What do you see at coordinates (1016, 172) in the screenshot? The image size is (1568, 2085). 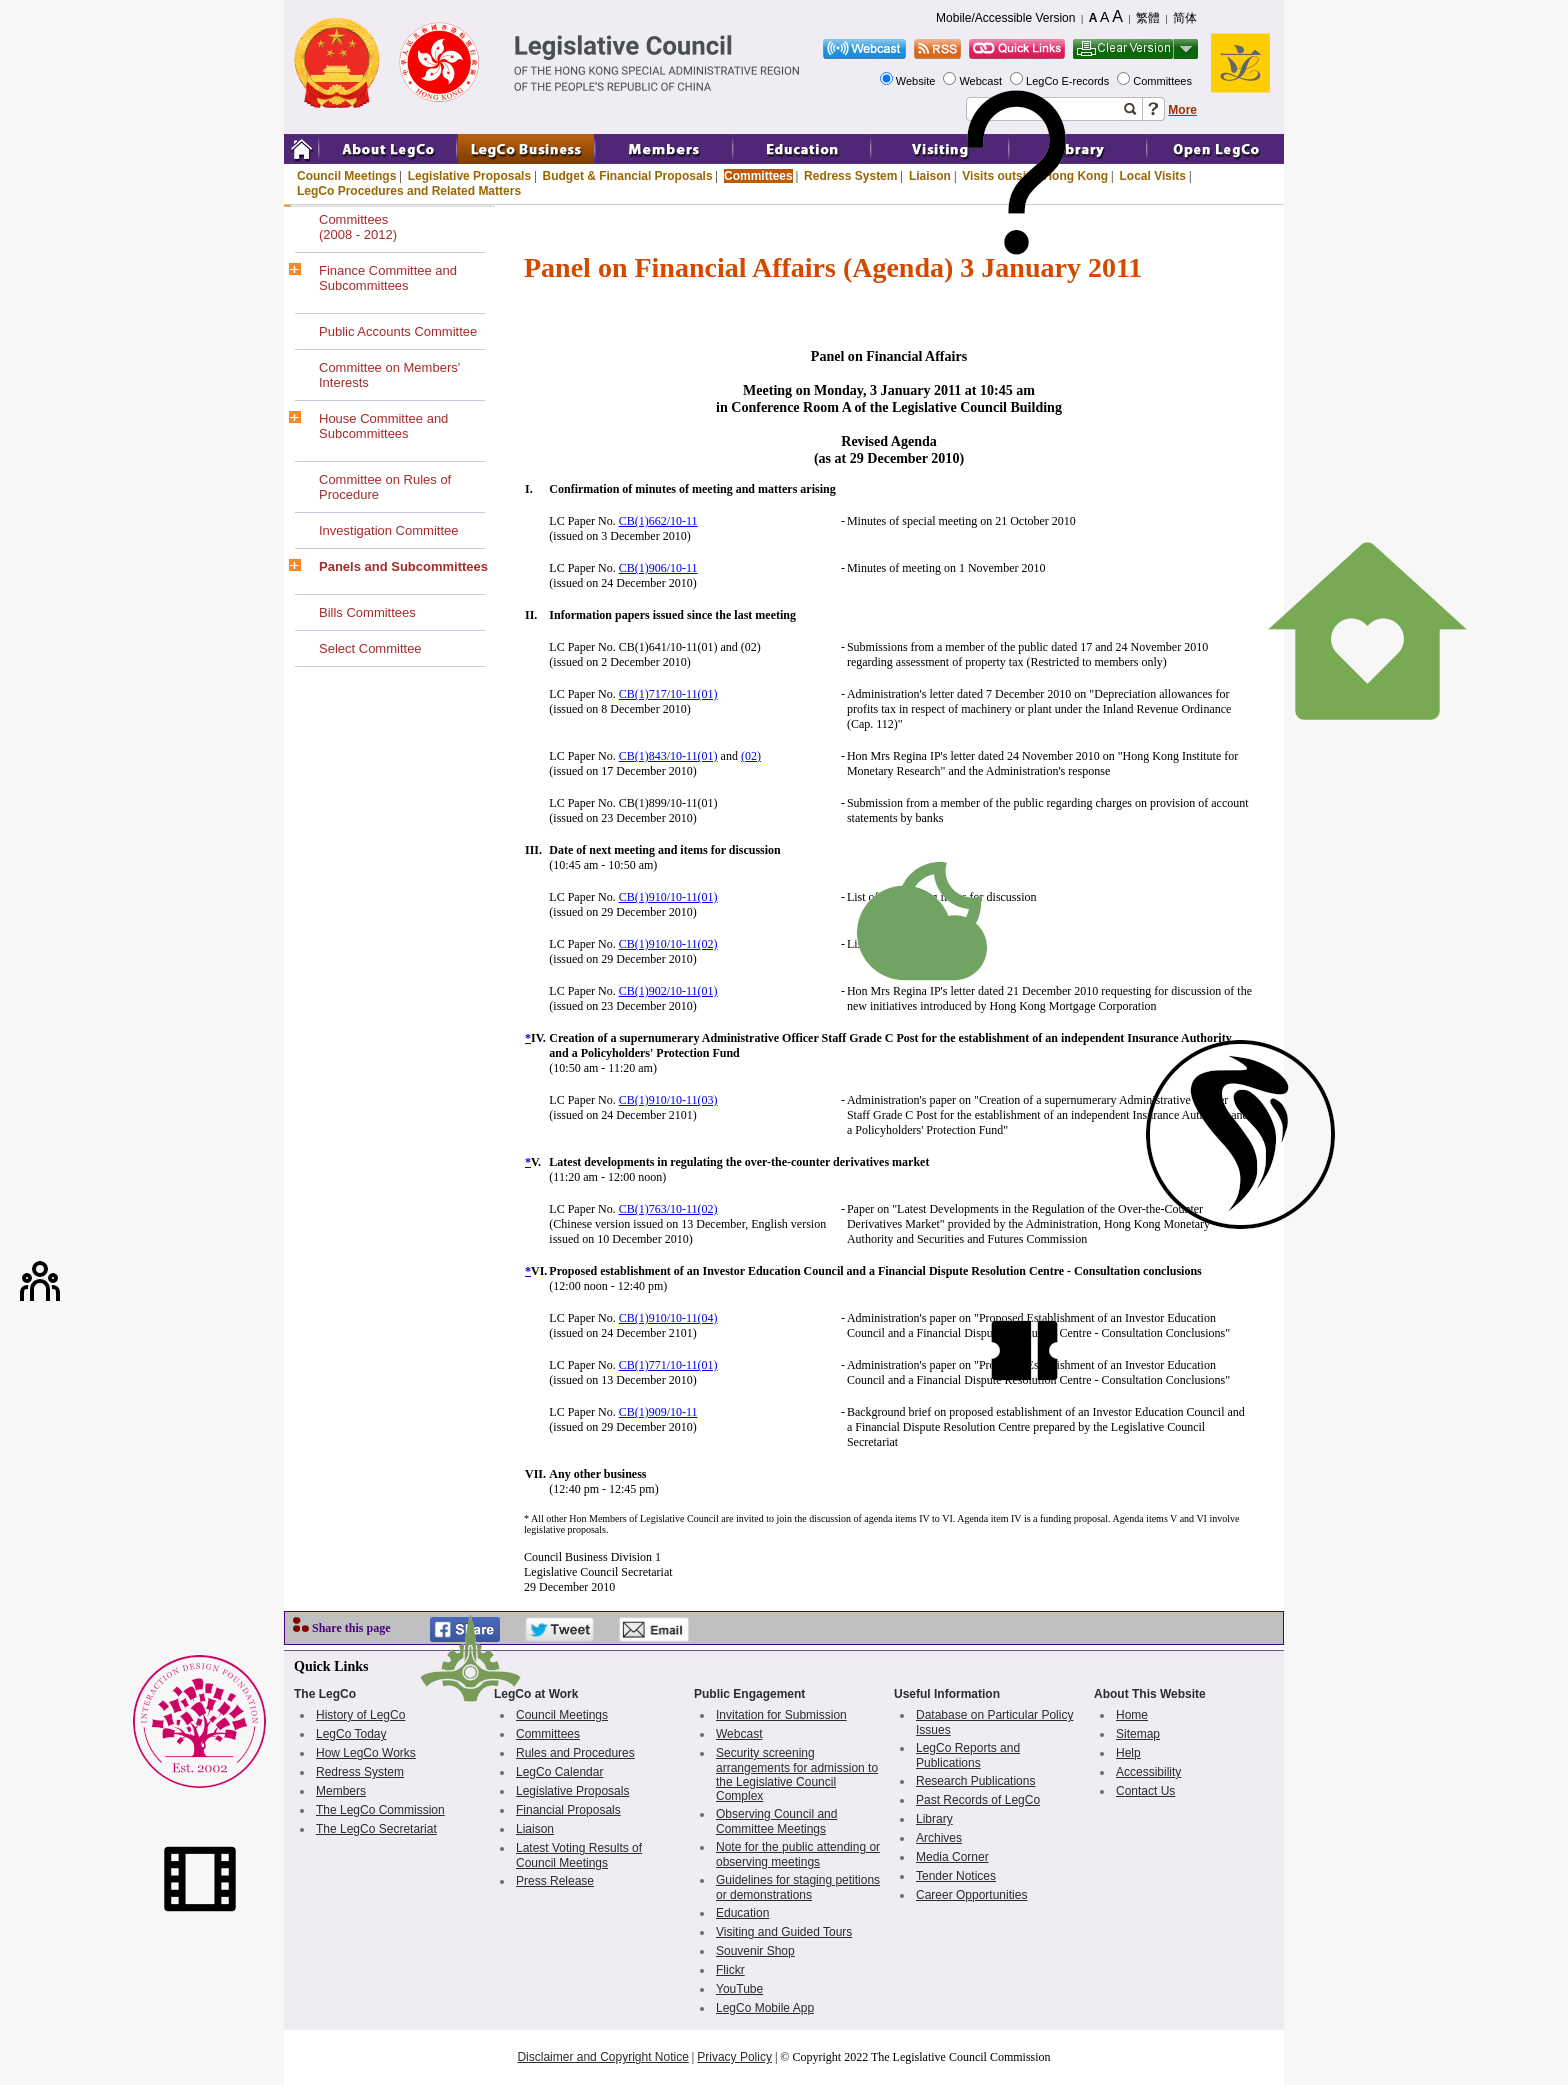 I see `access help or support information` at bounding box center [1016, 172].